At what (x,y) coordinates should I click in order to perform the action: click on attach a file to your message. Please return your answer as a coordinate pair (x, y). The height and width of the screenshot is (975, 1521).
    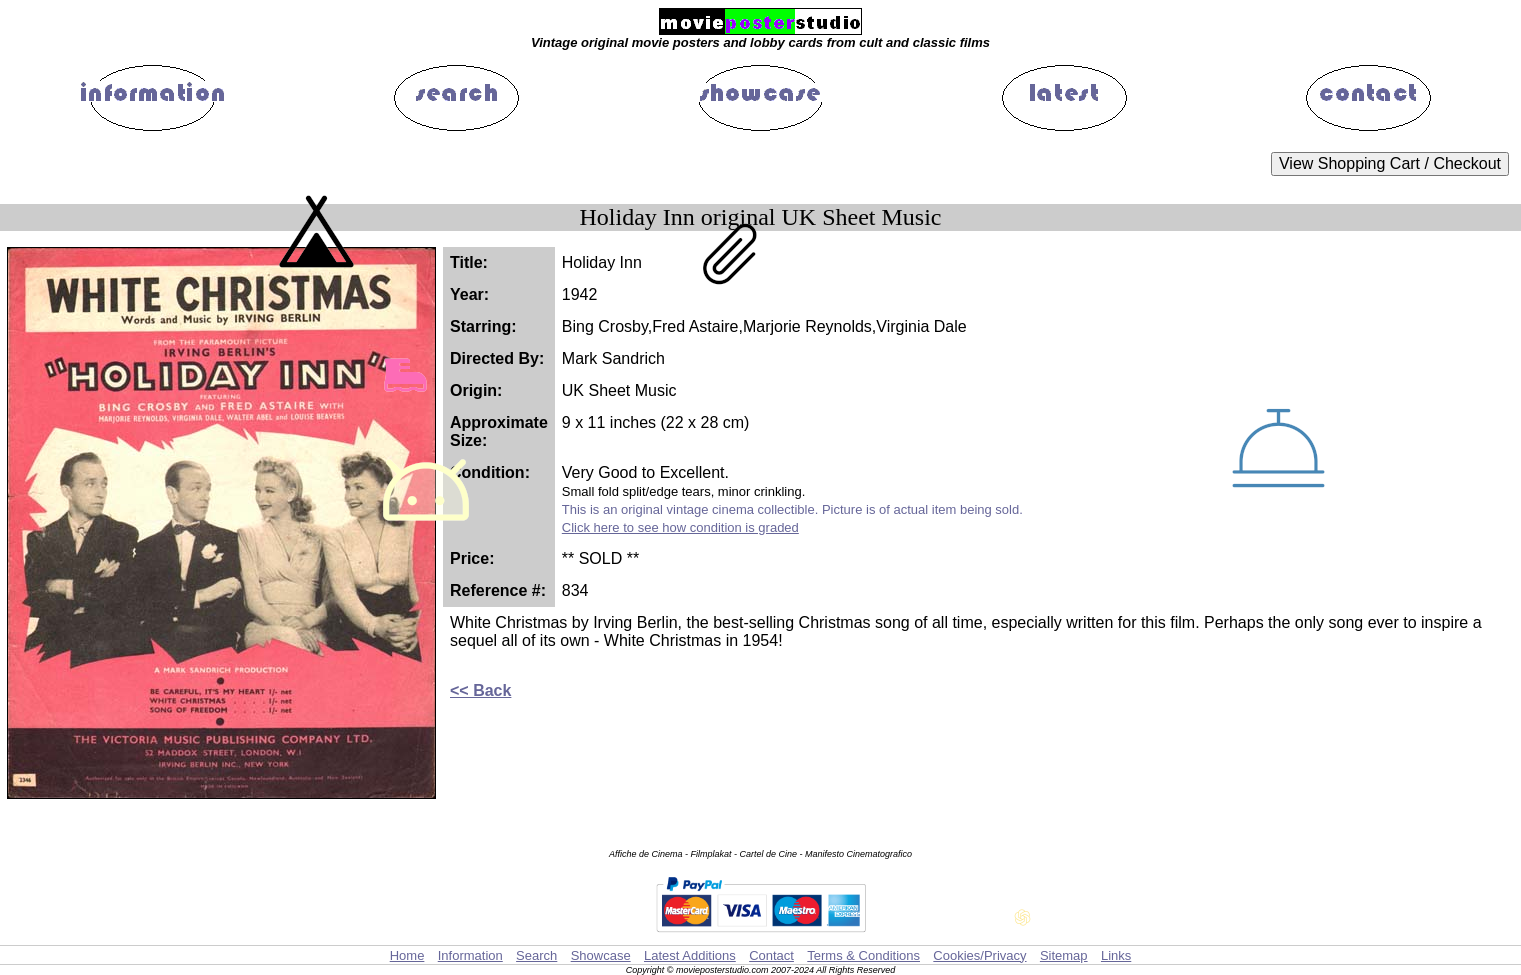
    Looking at the image, I should click on (731, 254).